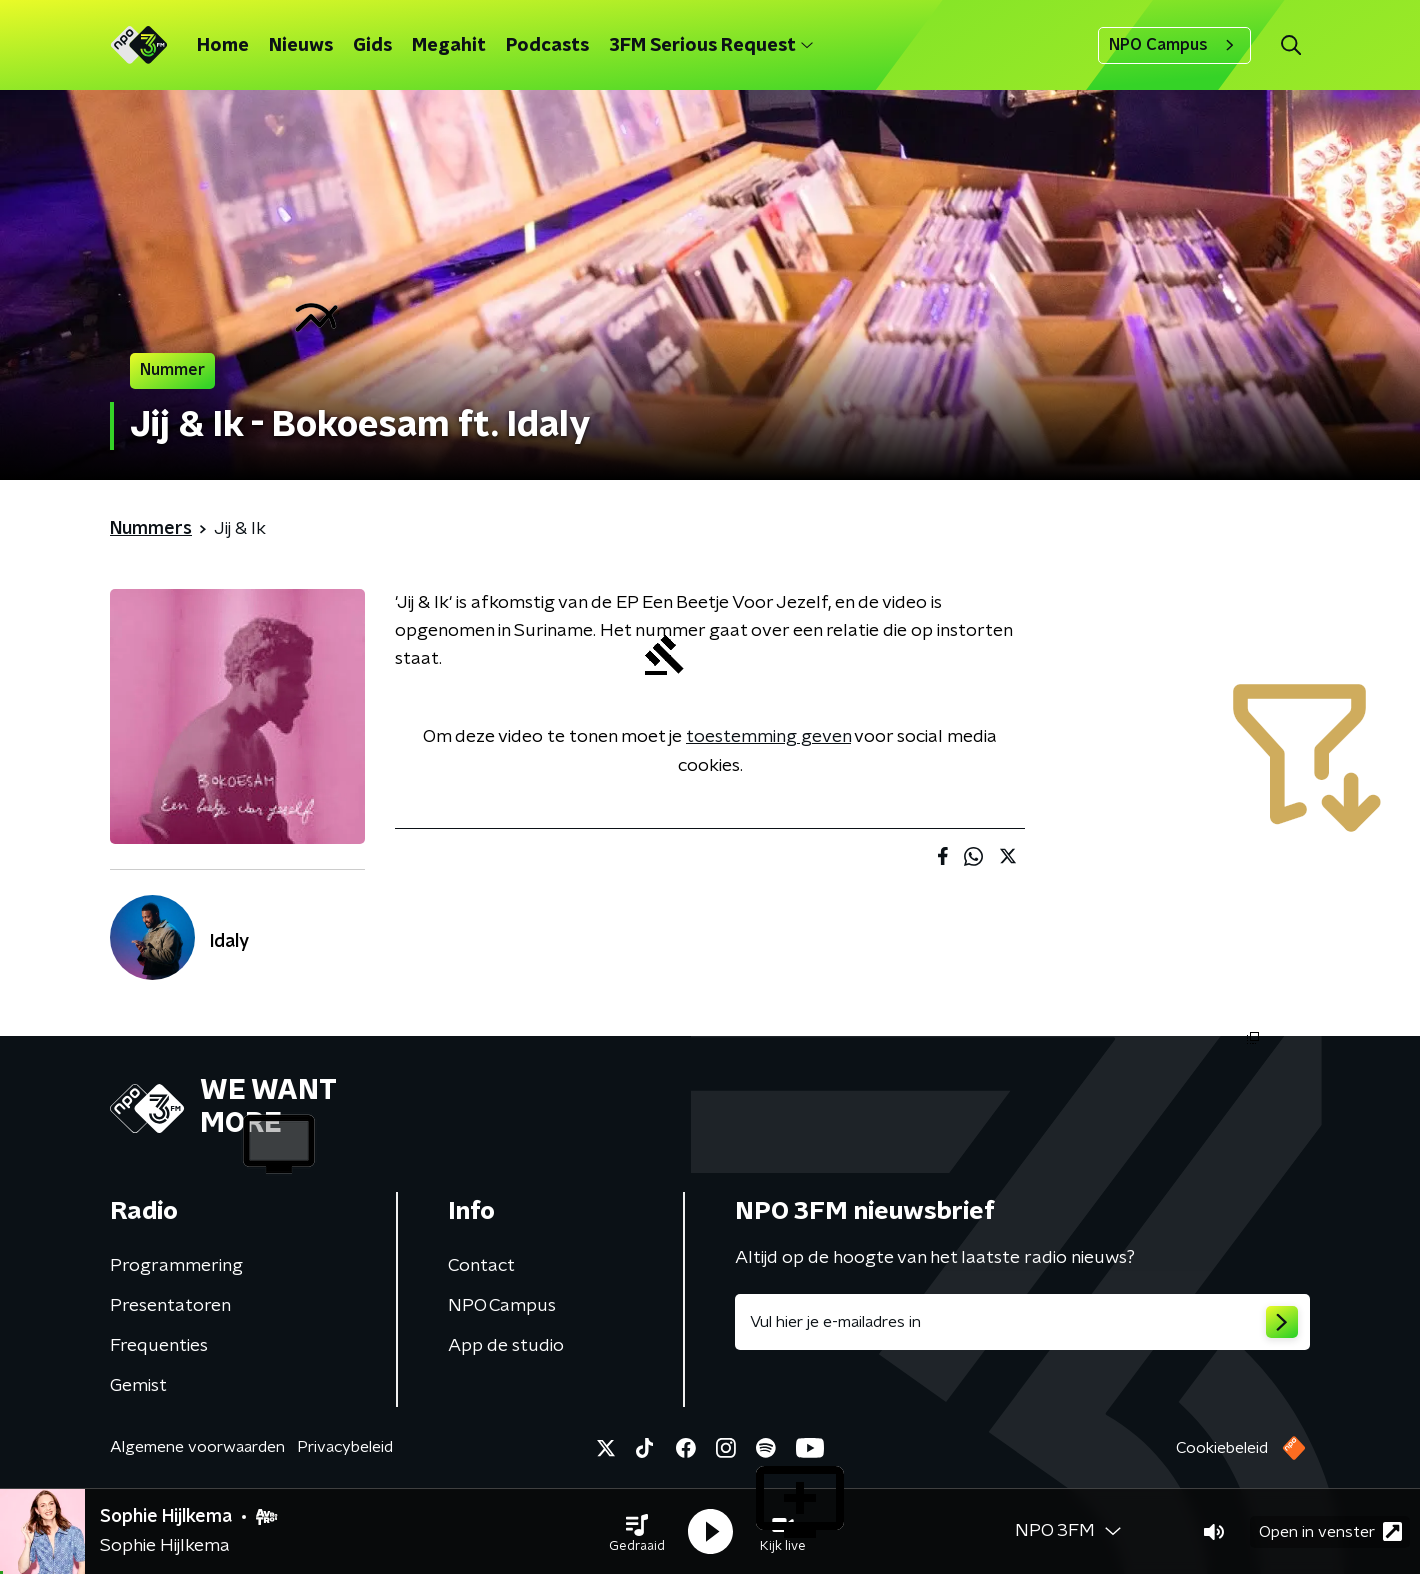 This screenshot has width=1420, height=1574. Describe the element at coordinates (1299, 750) in the screenshot. I see `sort filtered results in descending order` at that location.